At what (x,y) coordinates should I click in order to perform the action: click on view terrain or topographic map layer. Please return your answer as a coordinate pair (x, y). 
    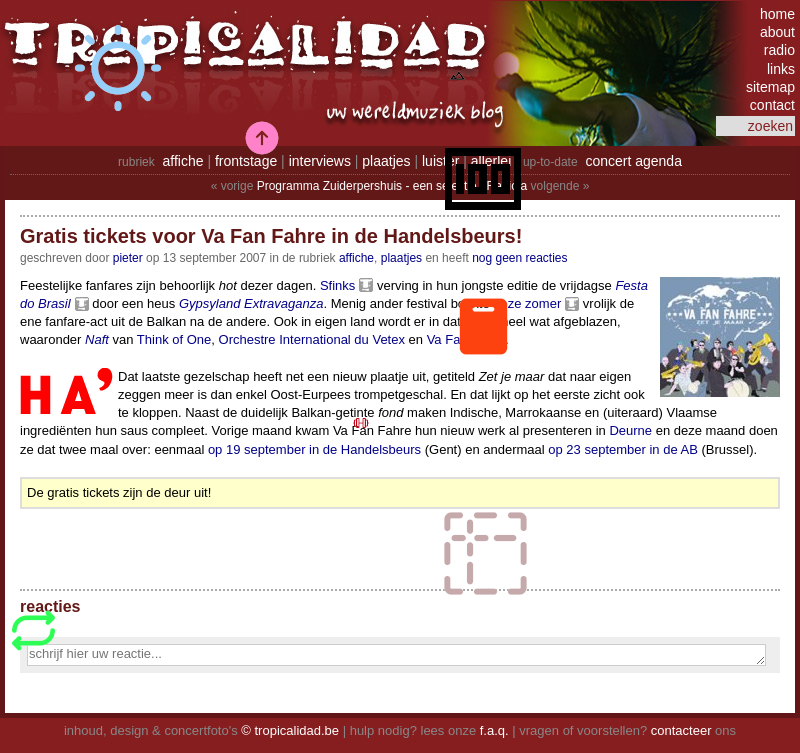
    Looking at the image, I should click on (457, 75).